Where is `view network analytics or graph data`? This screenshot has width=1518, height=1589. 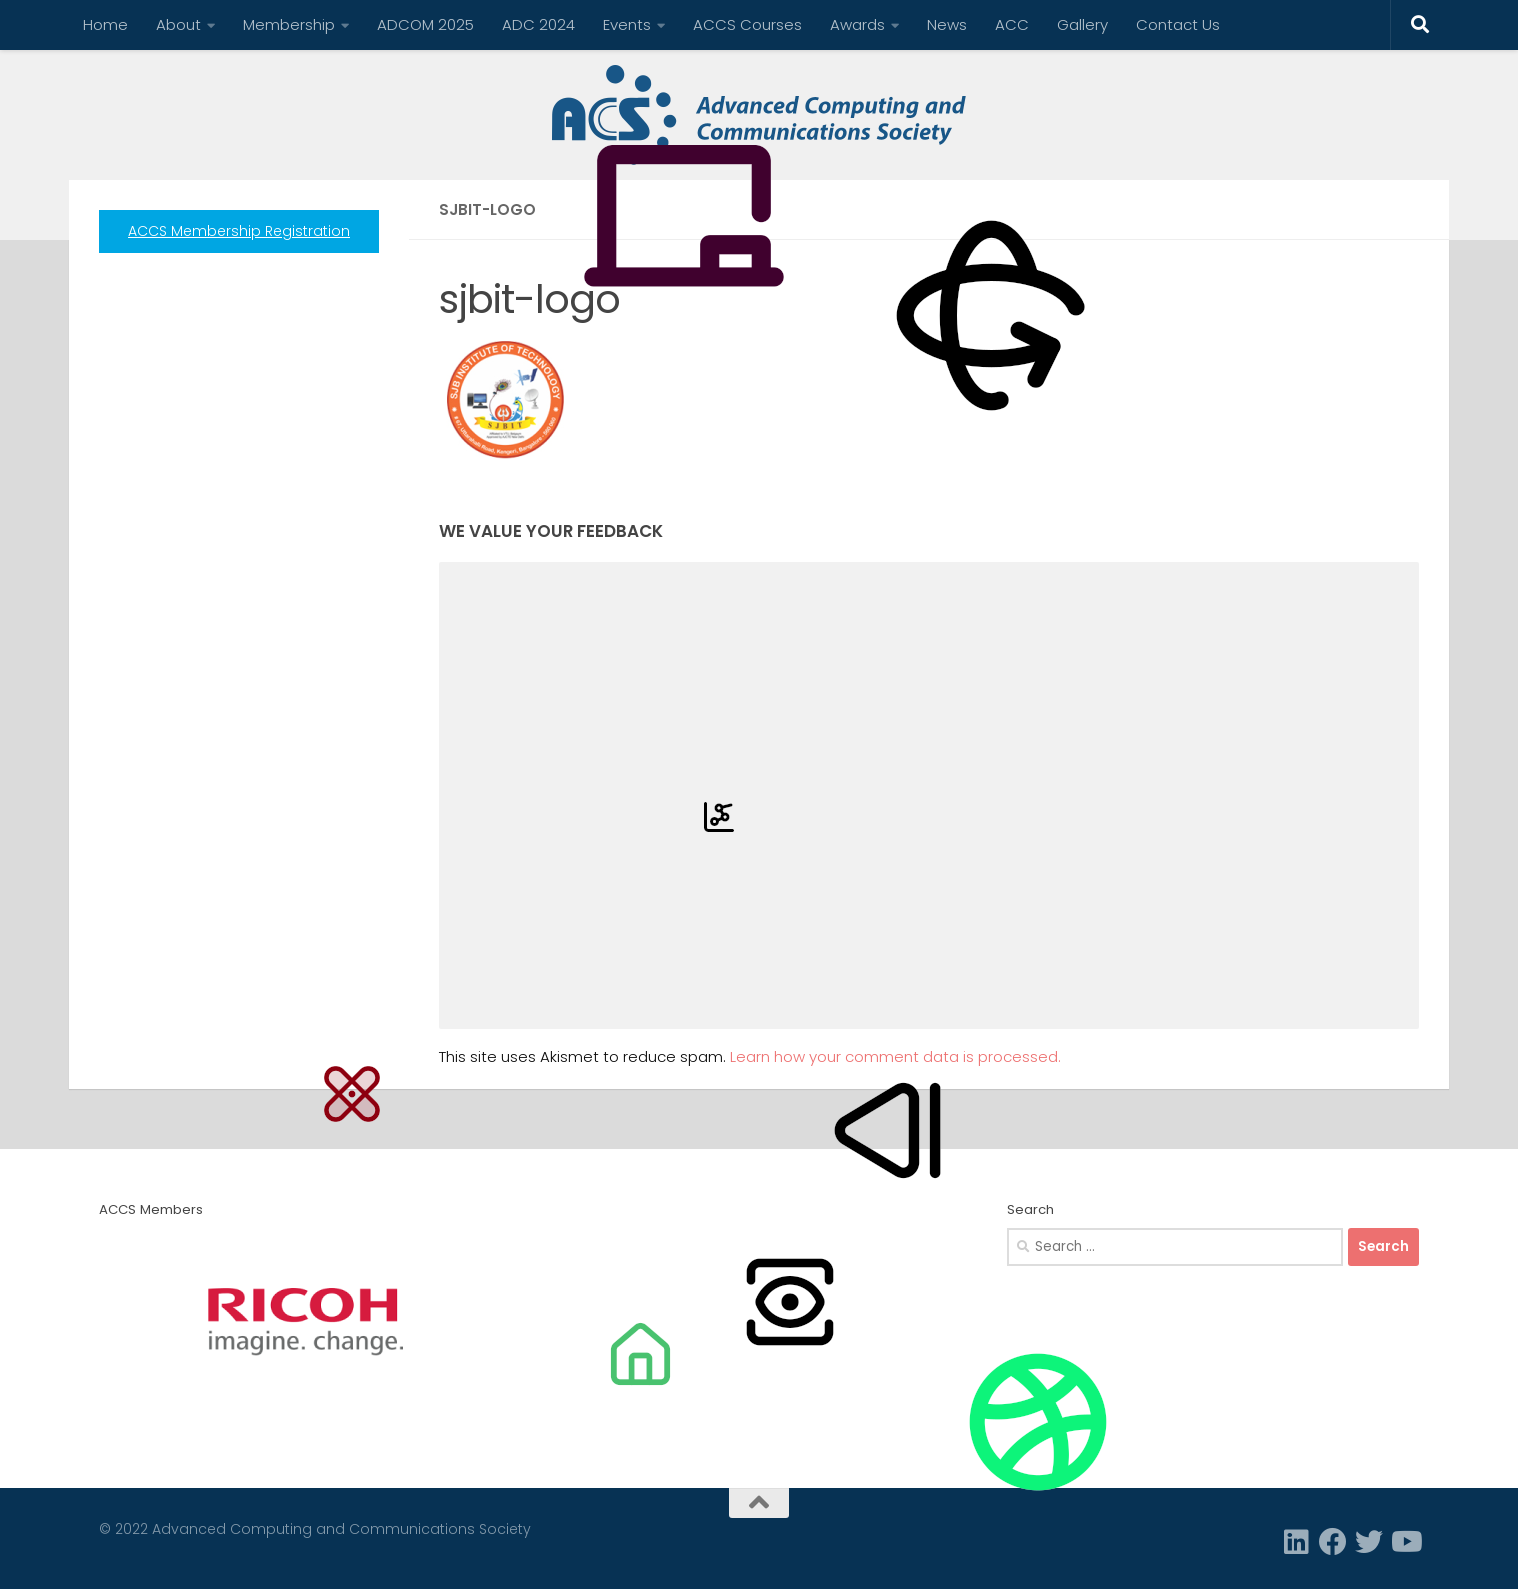 view network analytics or graph data is located at coordinates (719, 817).